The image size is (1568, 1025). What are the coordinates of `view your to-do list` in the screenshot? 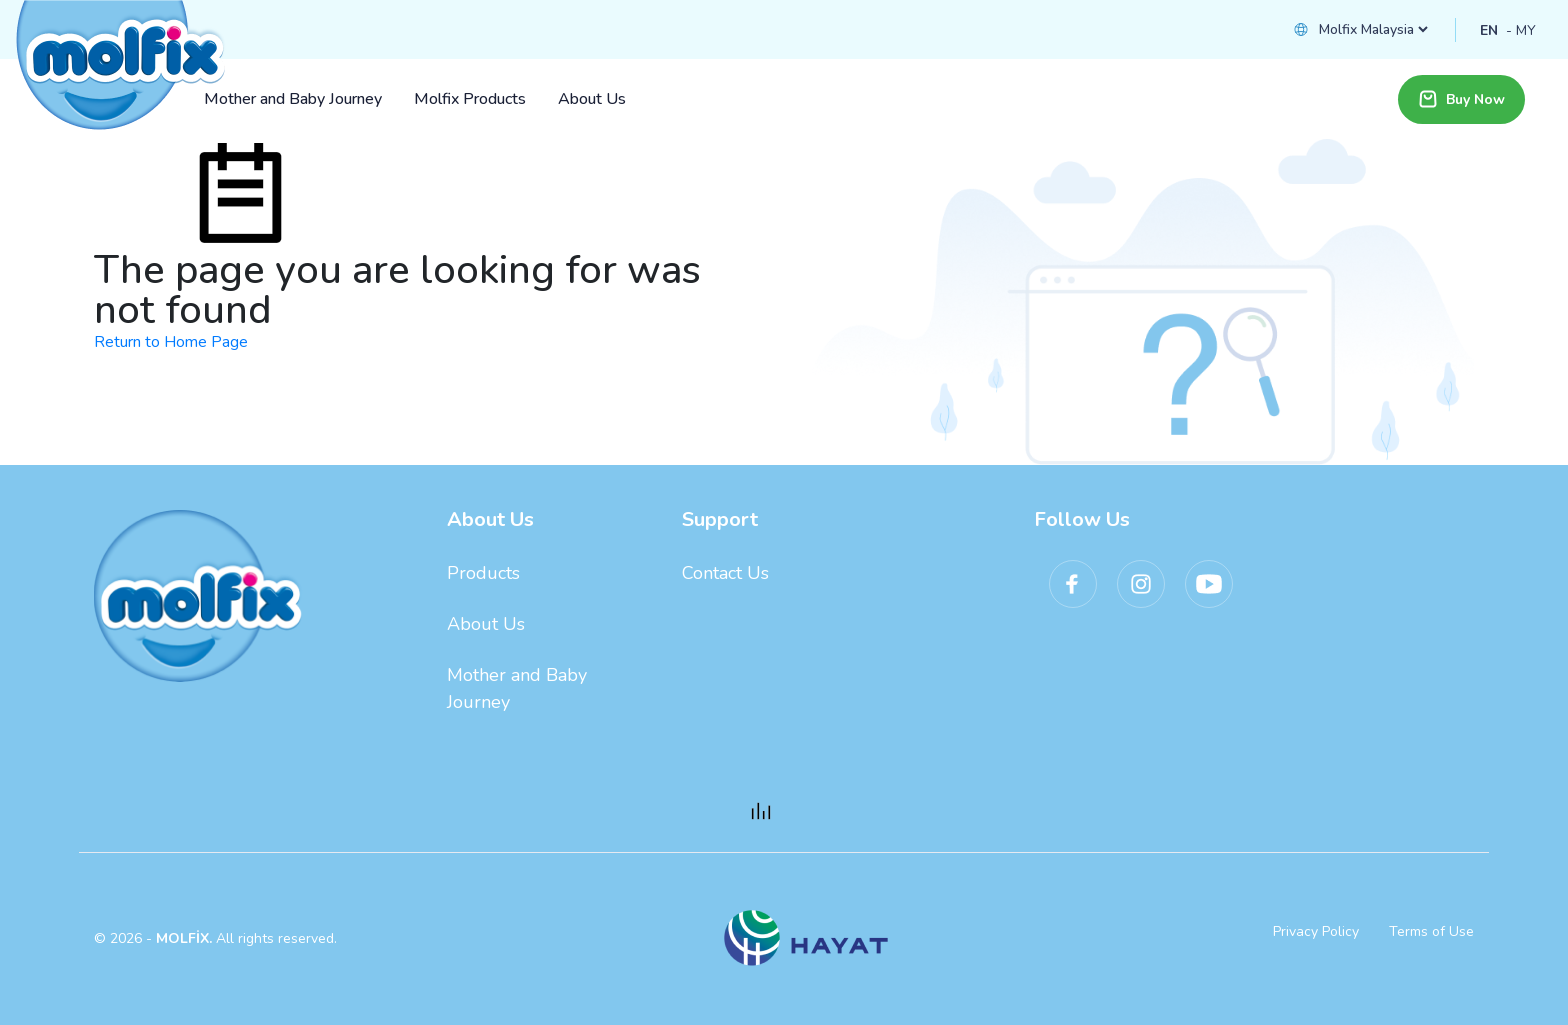 It's located at (240, 197).